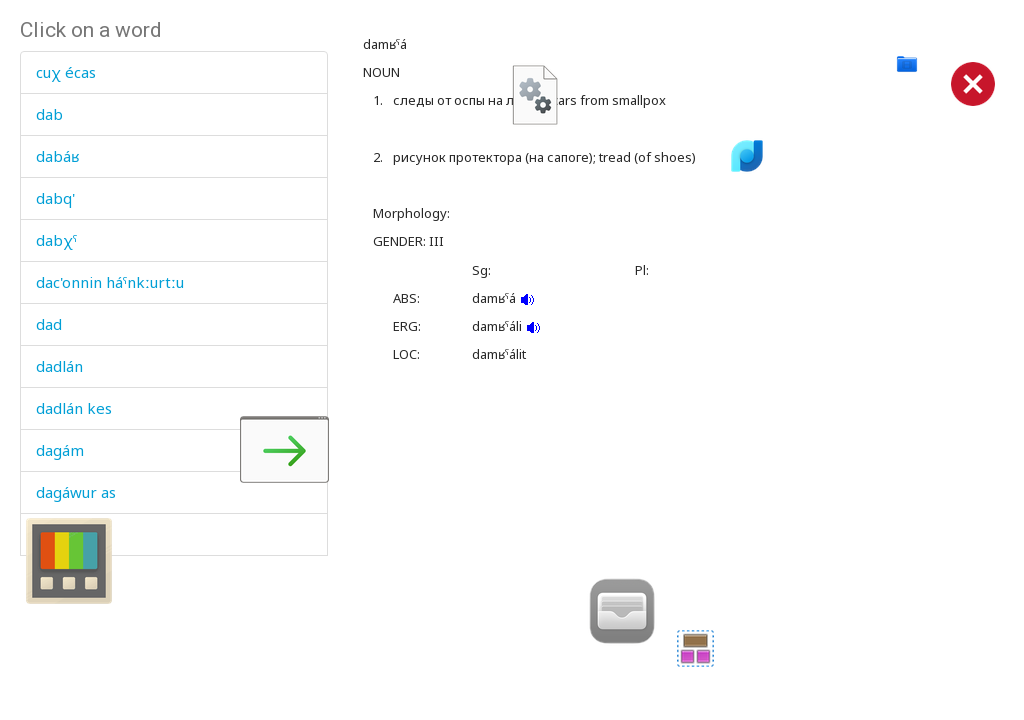  I want to click on open your videos folder, so click(907, 64).